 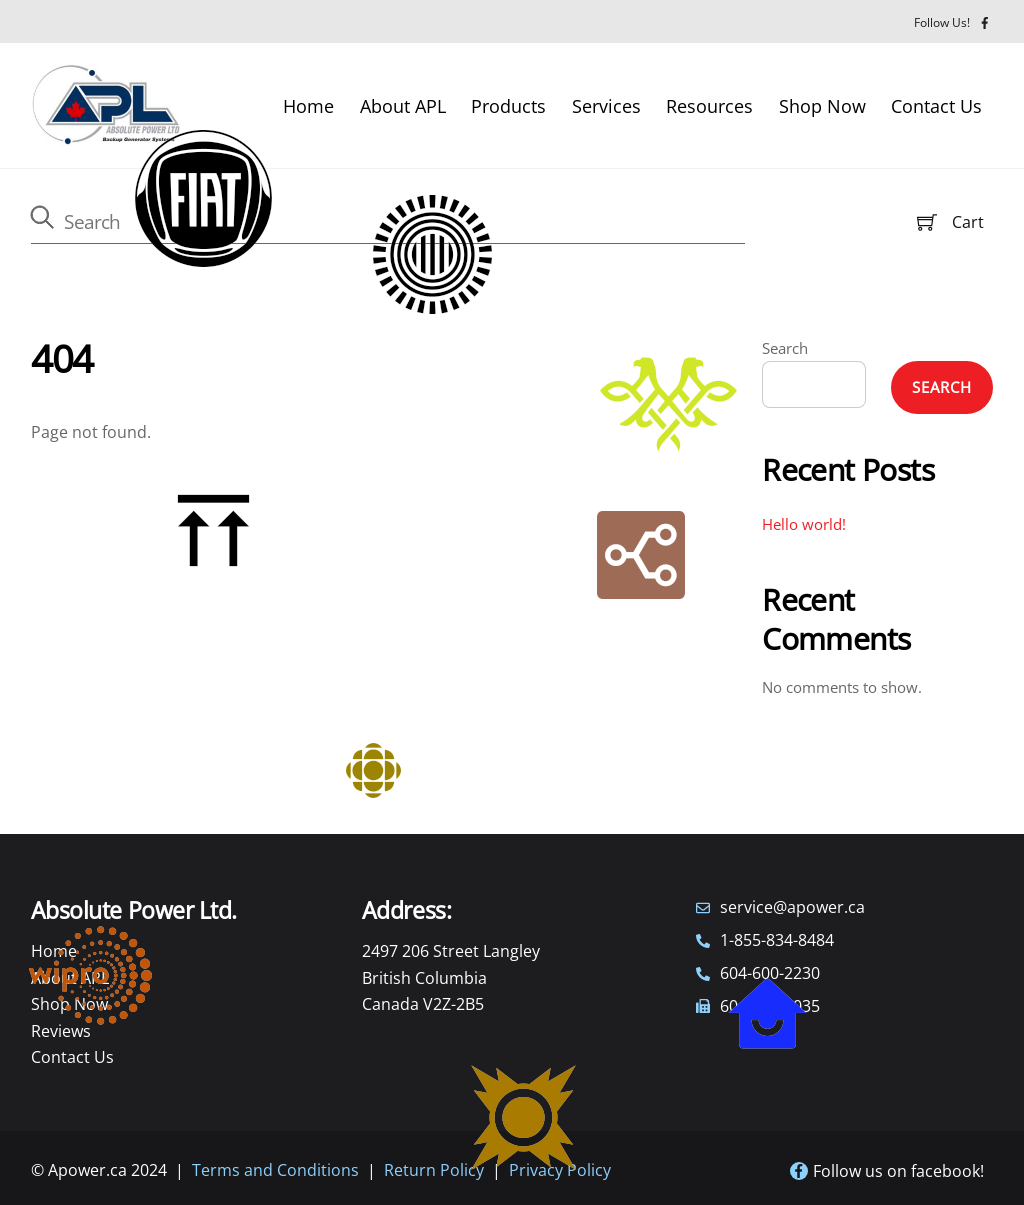 I want to click on go to home screen, so click(x=767, y=1016).